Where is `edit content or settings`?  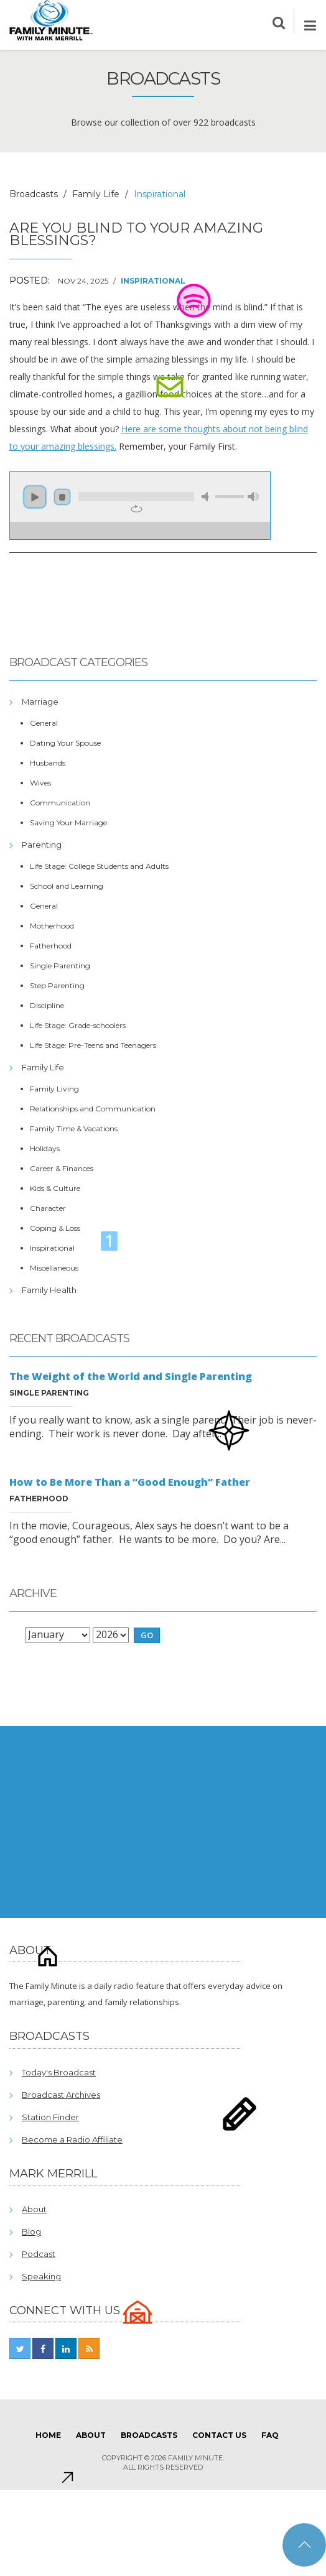 edit content or settings is located at coordinates (239, 2115).